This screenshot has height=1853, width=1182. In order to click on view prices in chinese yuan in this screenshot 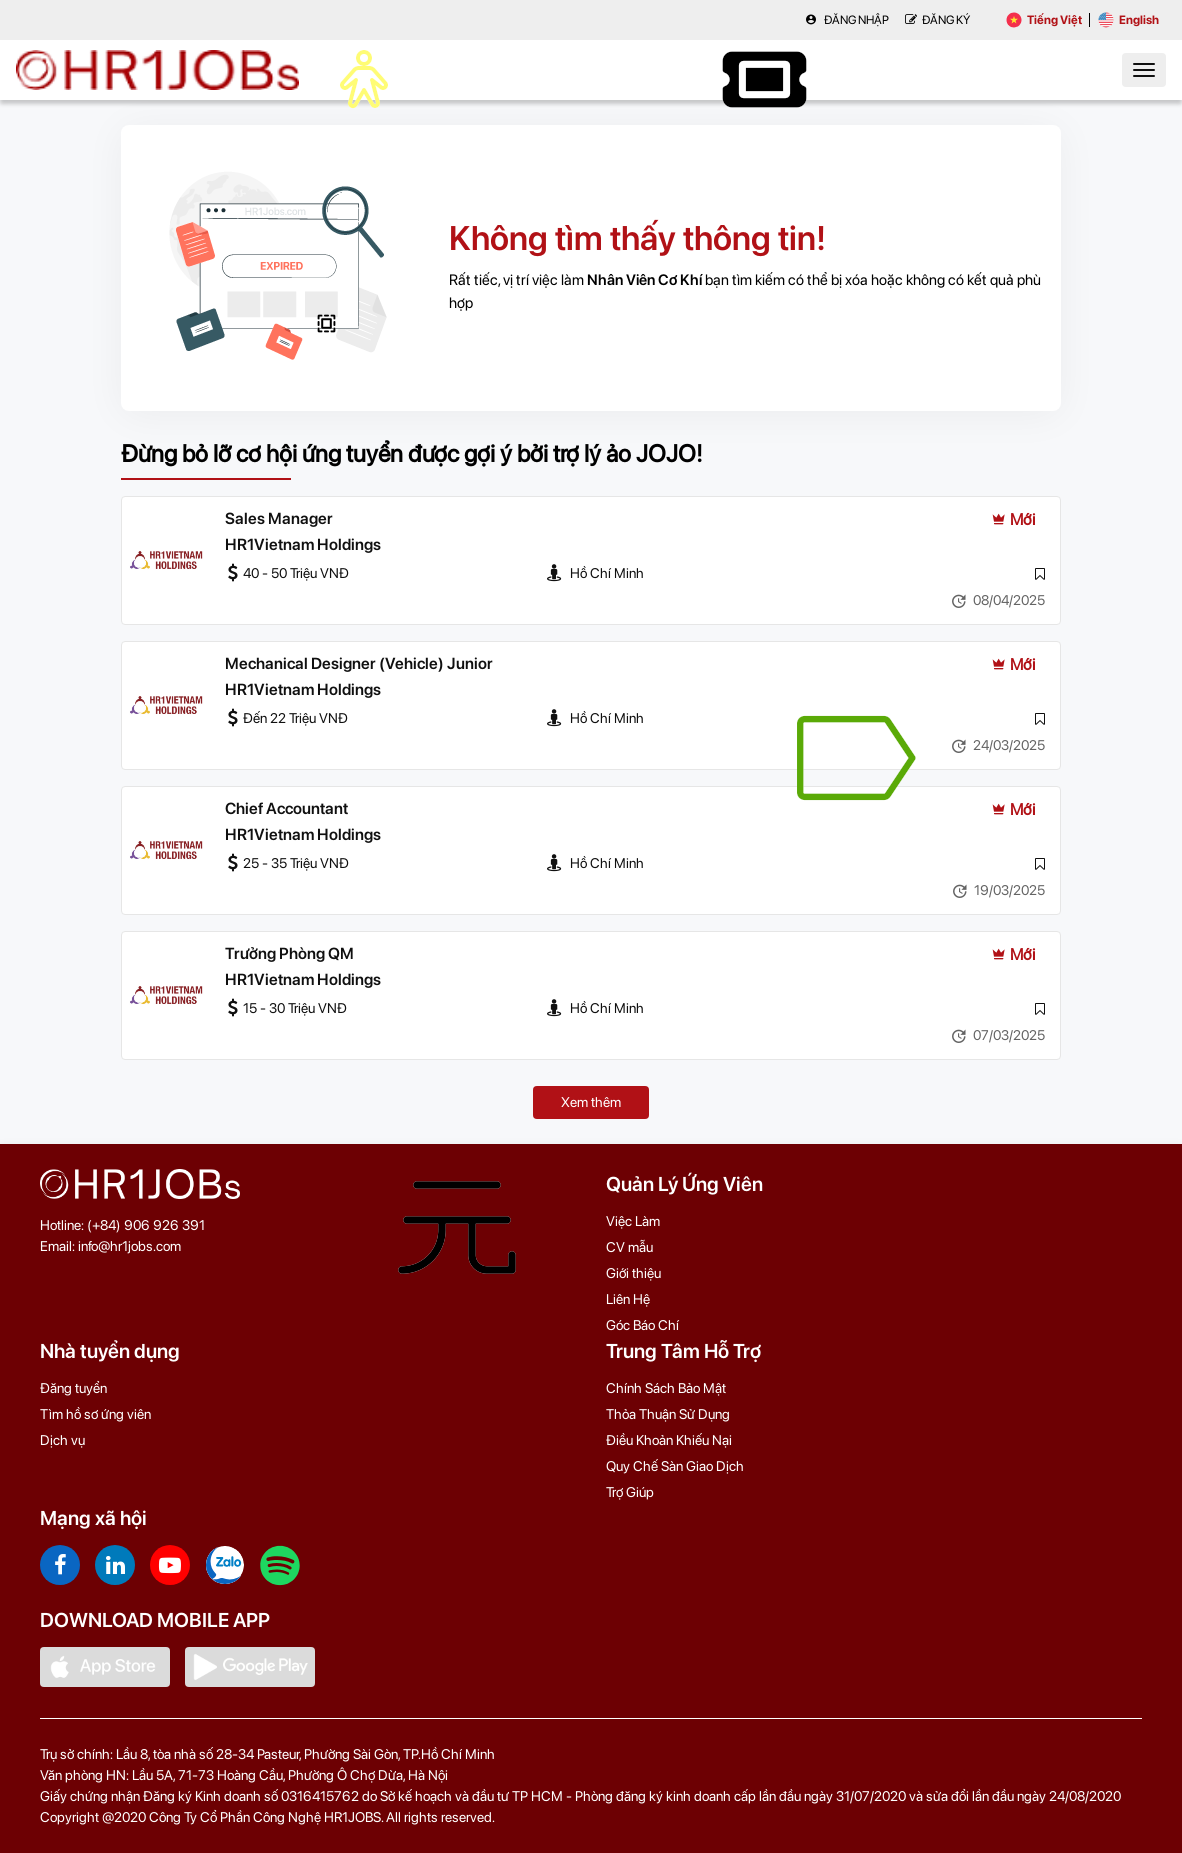, I will do `click(457, 1230)`.